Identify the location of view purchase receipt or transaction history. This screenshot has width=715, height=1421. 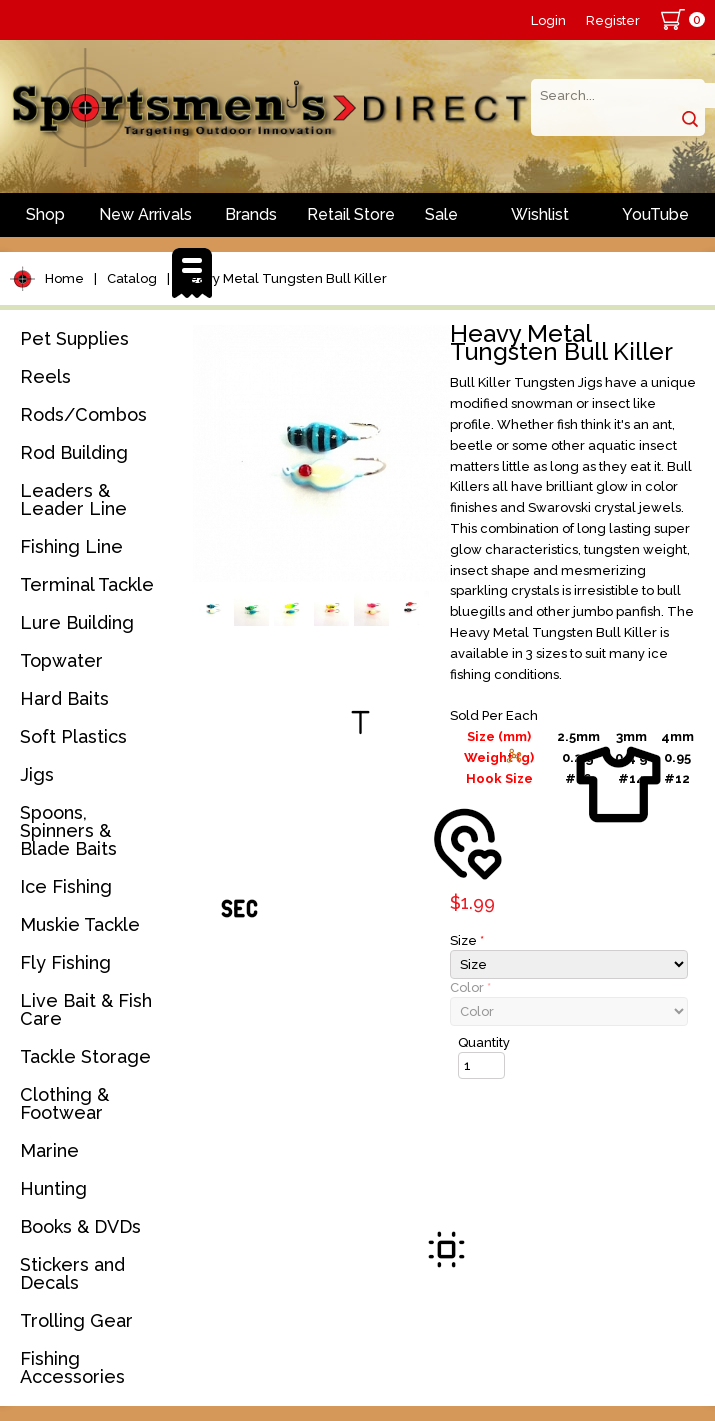
(192, 273).